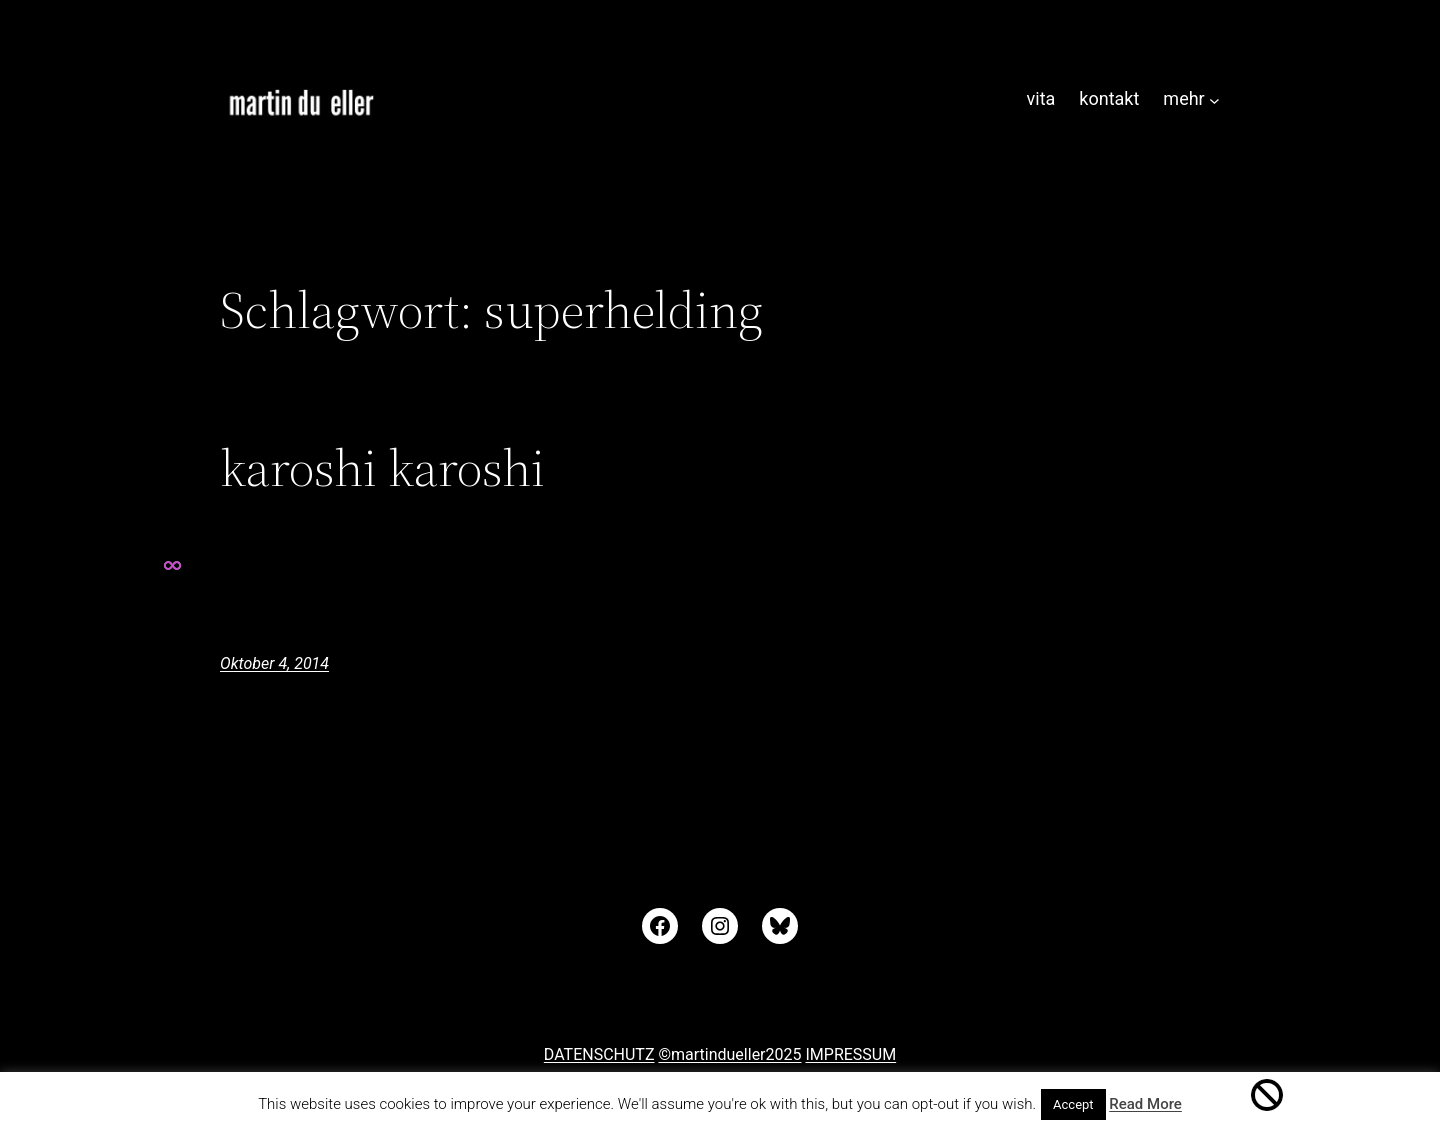 This screenshot has height=1132, width=1440. What do you see at coordinates (172, 565) in the screenshot?
I see `indicates unlimited or infinite capacity` at bounding box center [172, 565].